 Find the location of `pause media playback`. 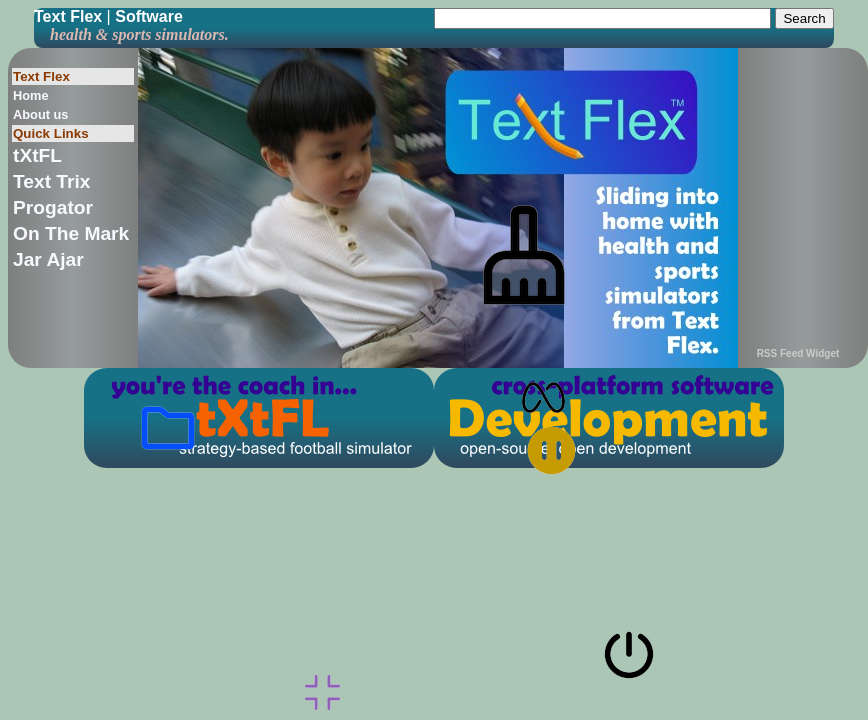

pause media playback is located at coordinates (551, 450).